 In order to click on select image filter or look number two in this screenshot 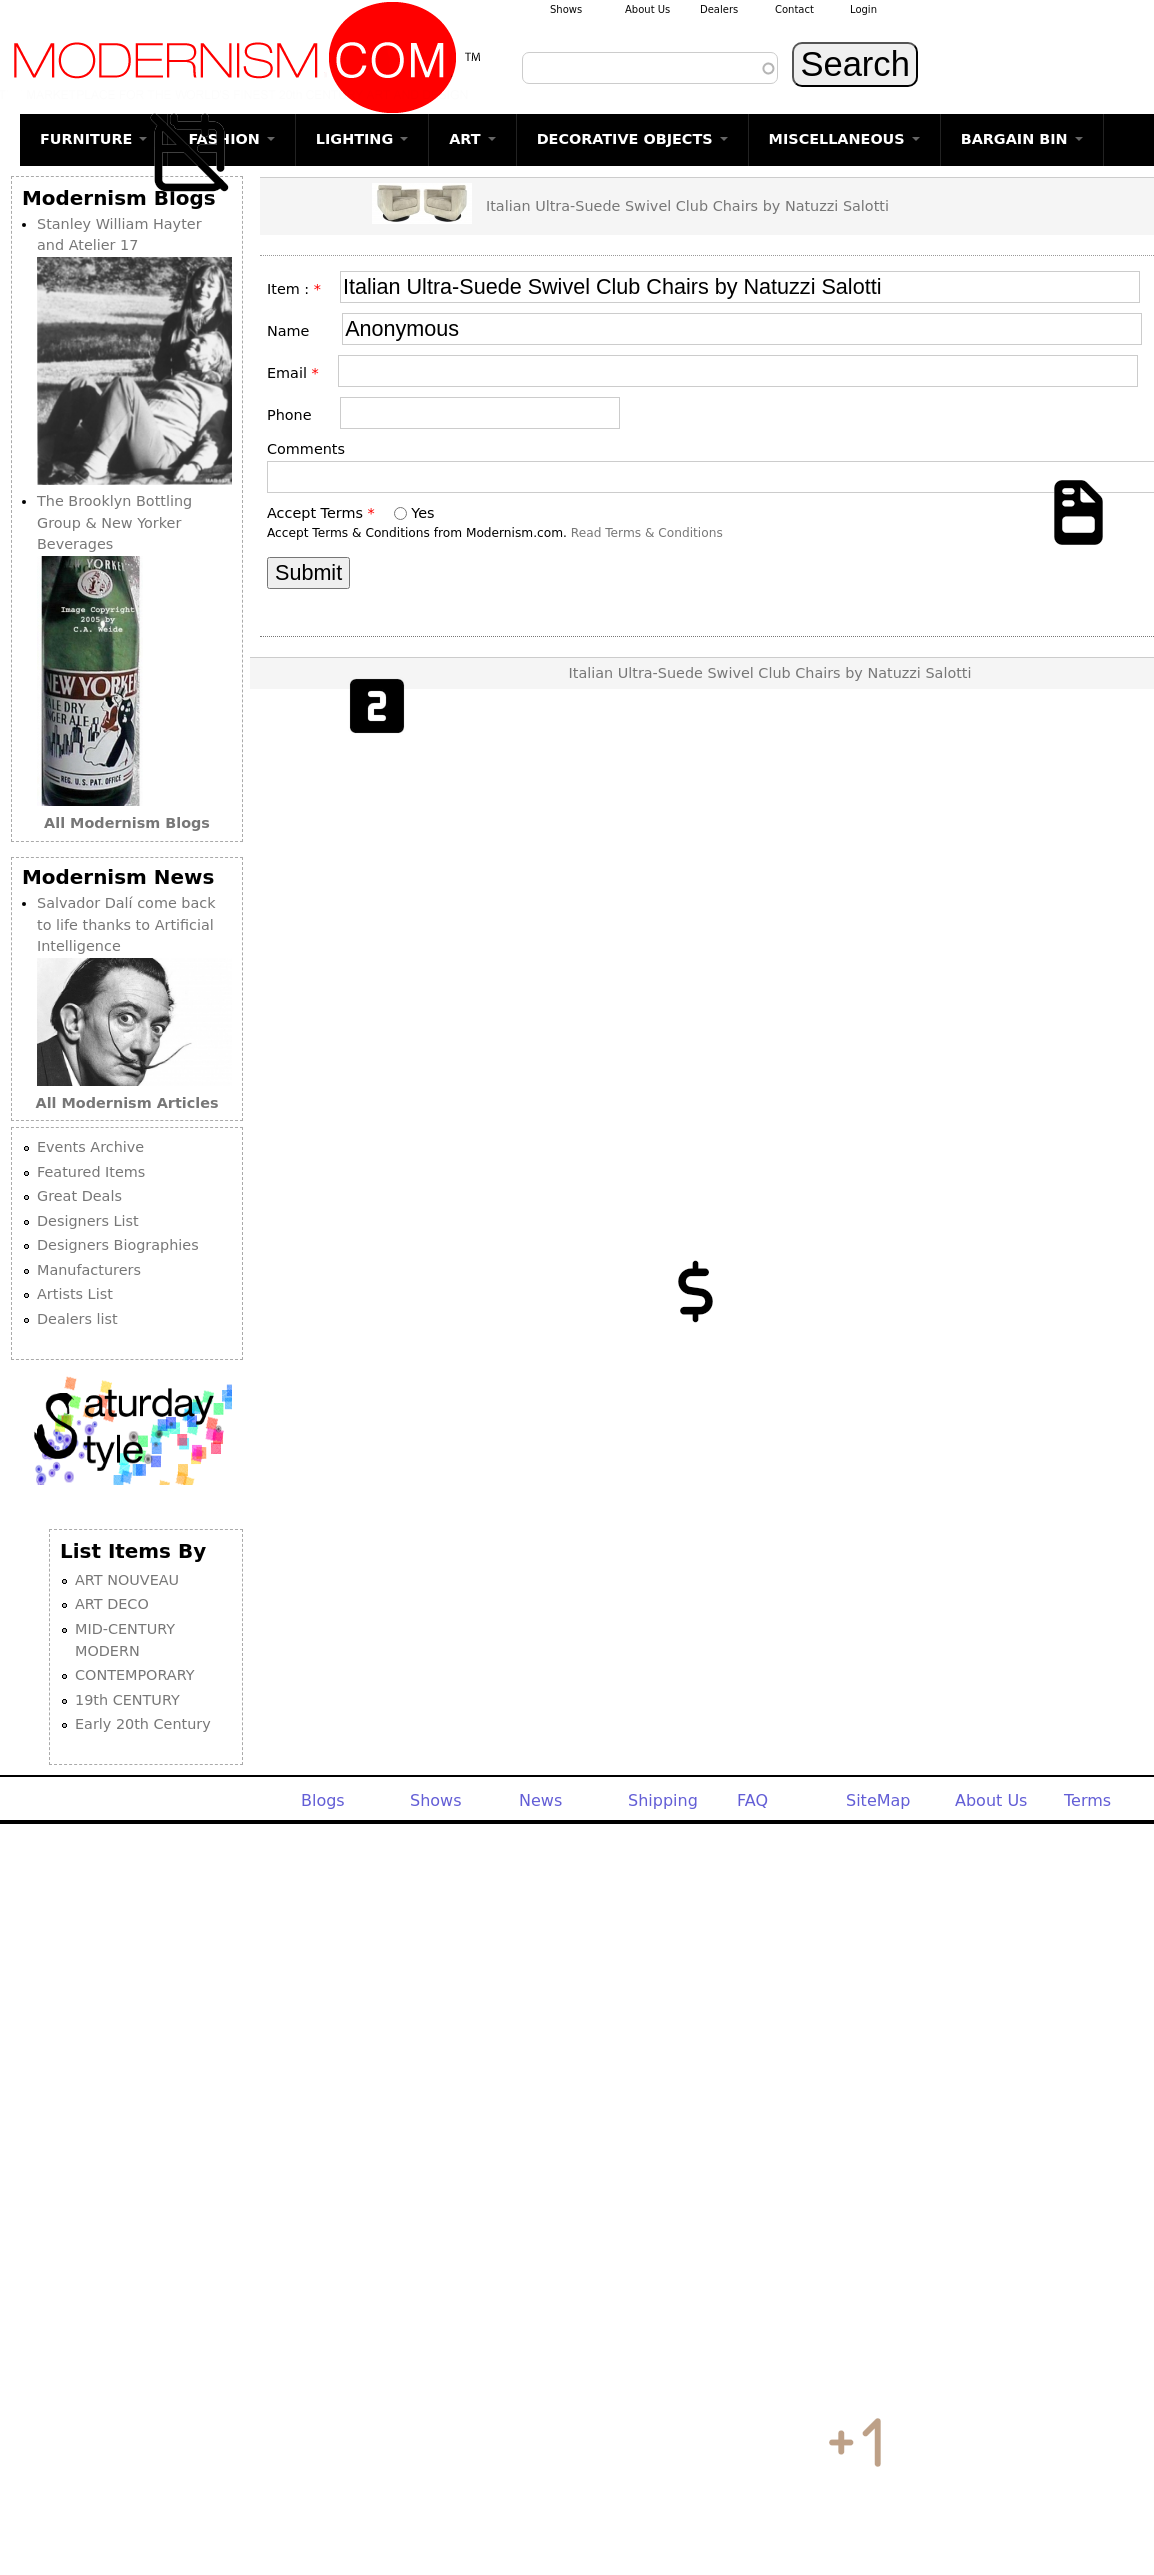, I will do `click(377, 706)`.